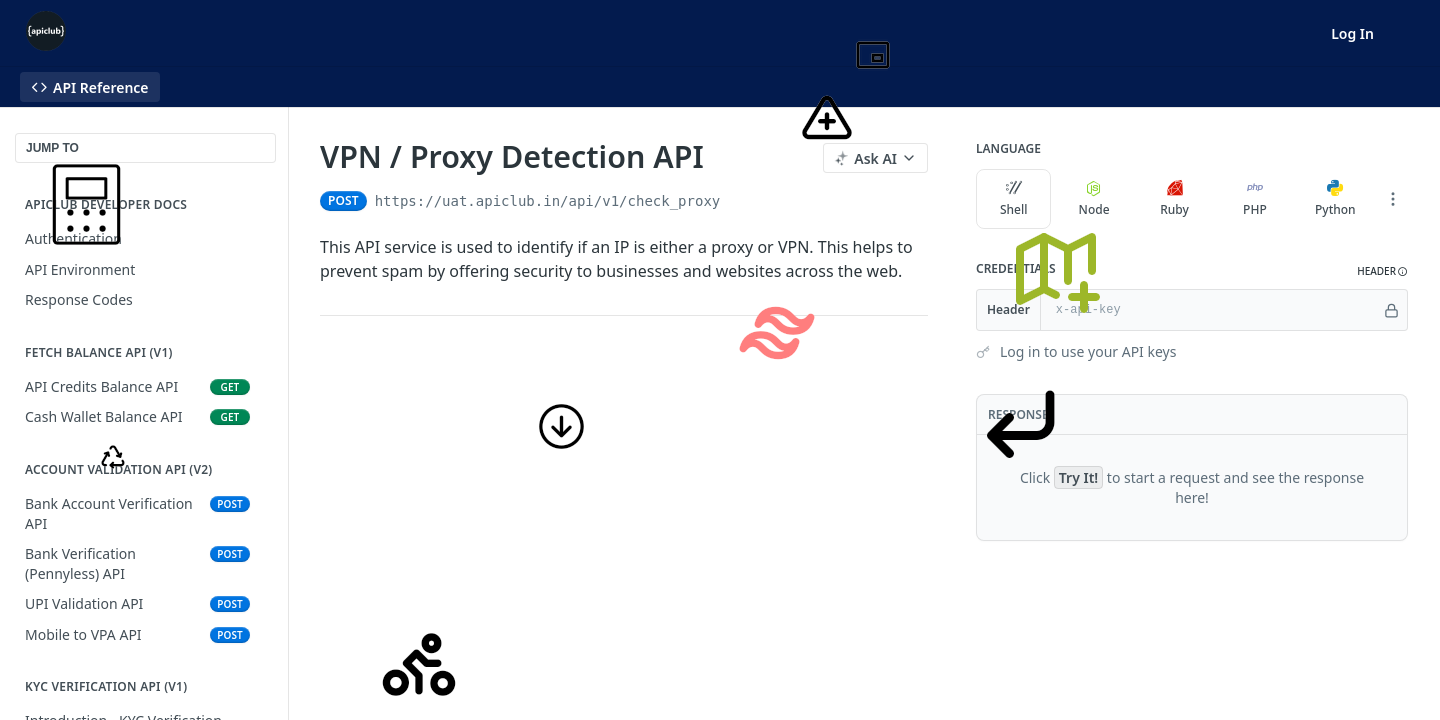  I want to click on access cycling or bike-related features, so click(419, 667).